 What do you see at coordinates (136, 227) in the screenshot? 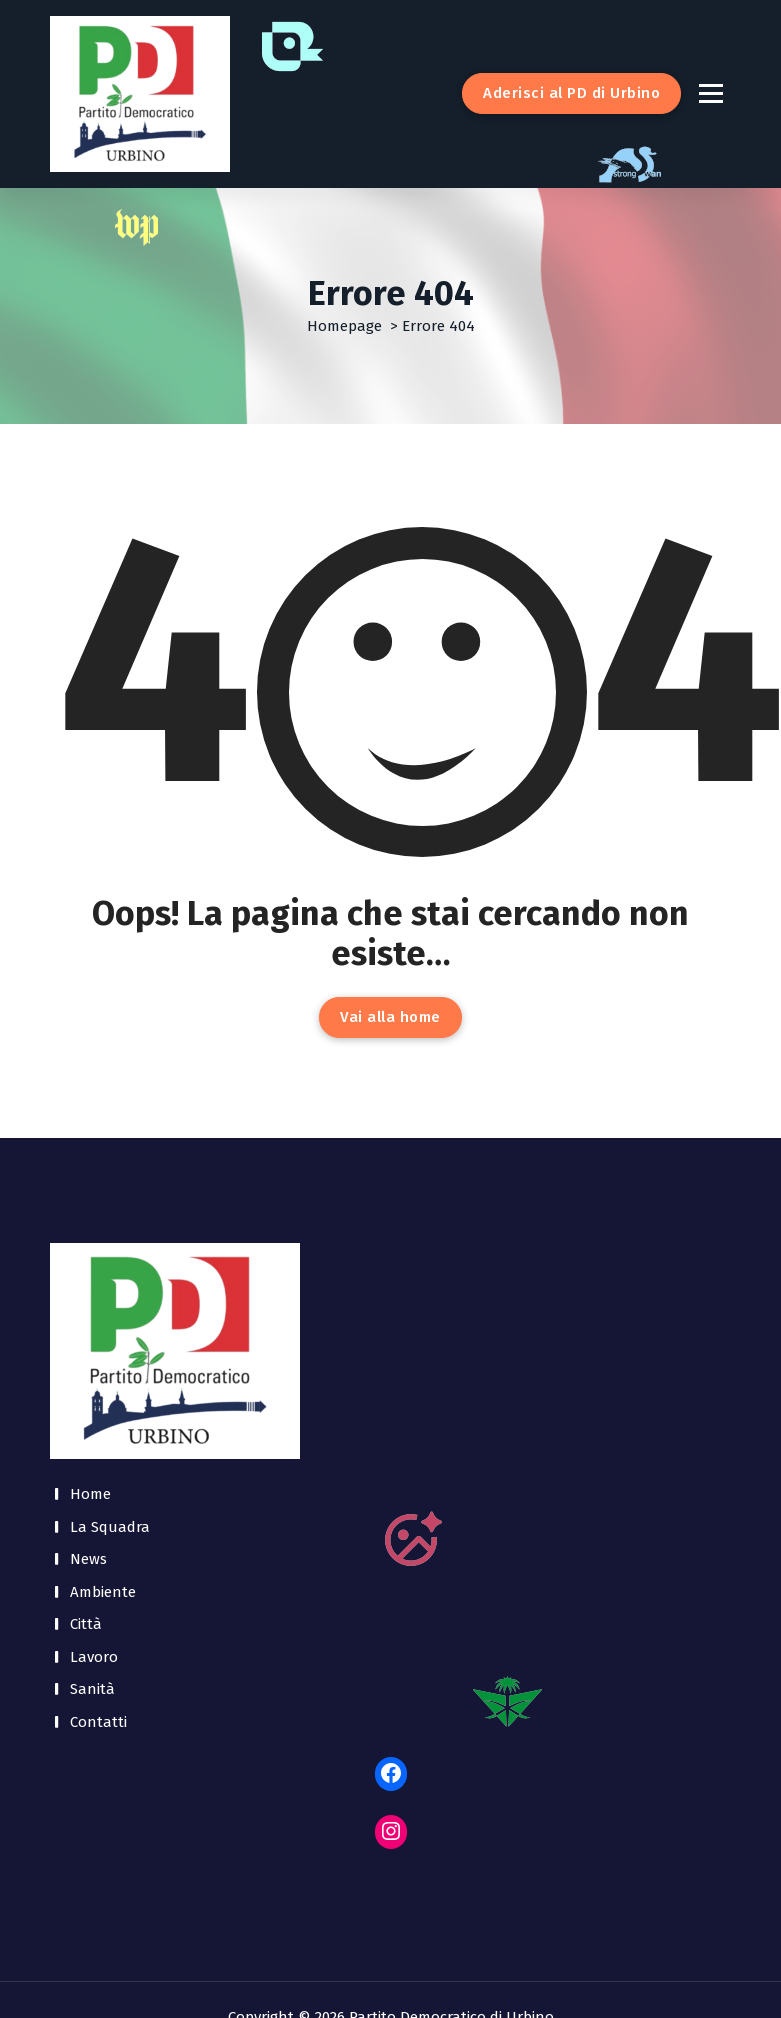
I see `open The Washington Post app` at bounding box center [136, 227].